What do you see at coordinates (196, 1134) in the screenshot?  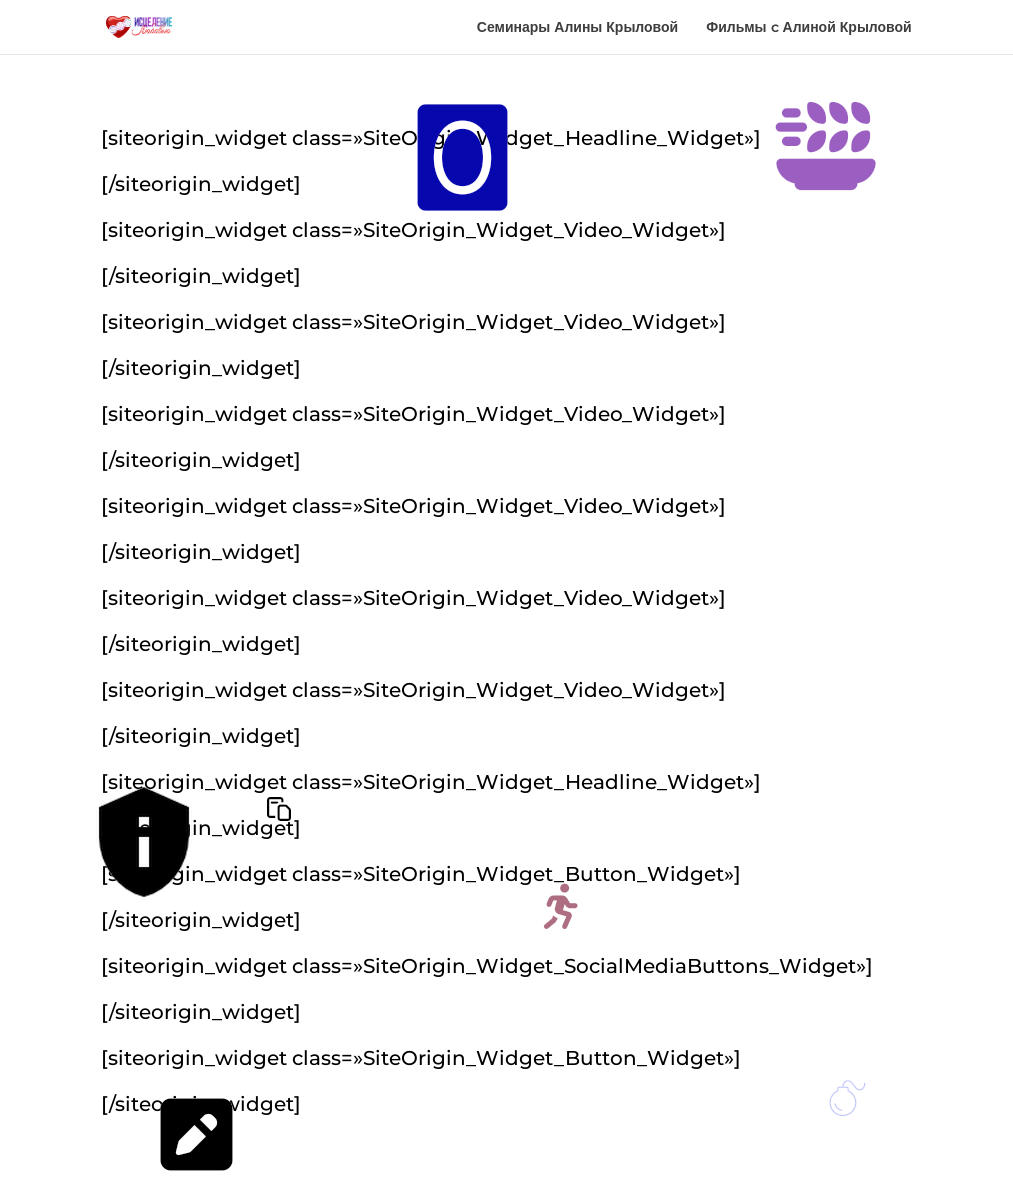 I see `edit or modify content` at bounding box center [196, 1134].